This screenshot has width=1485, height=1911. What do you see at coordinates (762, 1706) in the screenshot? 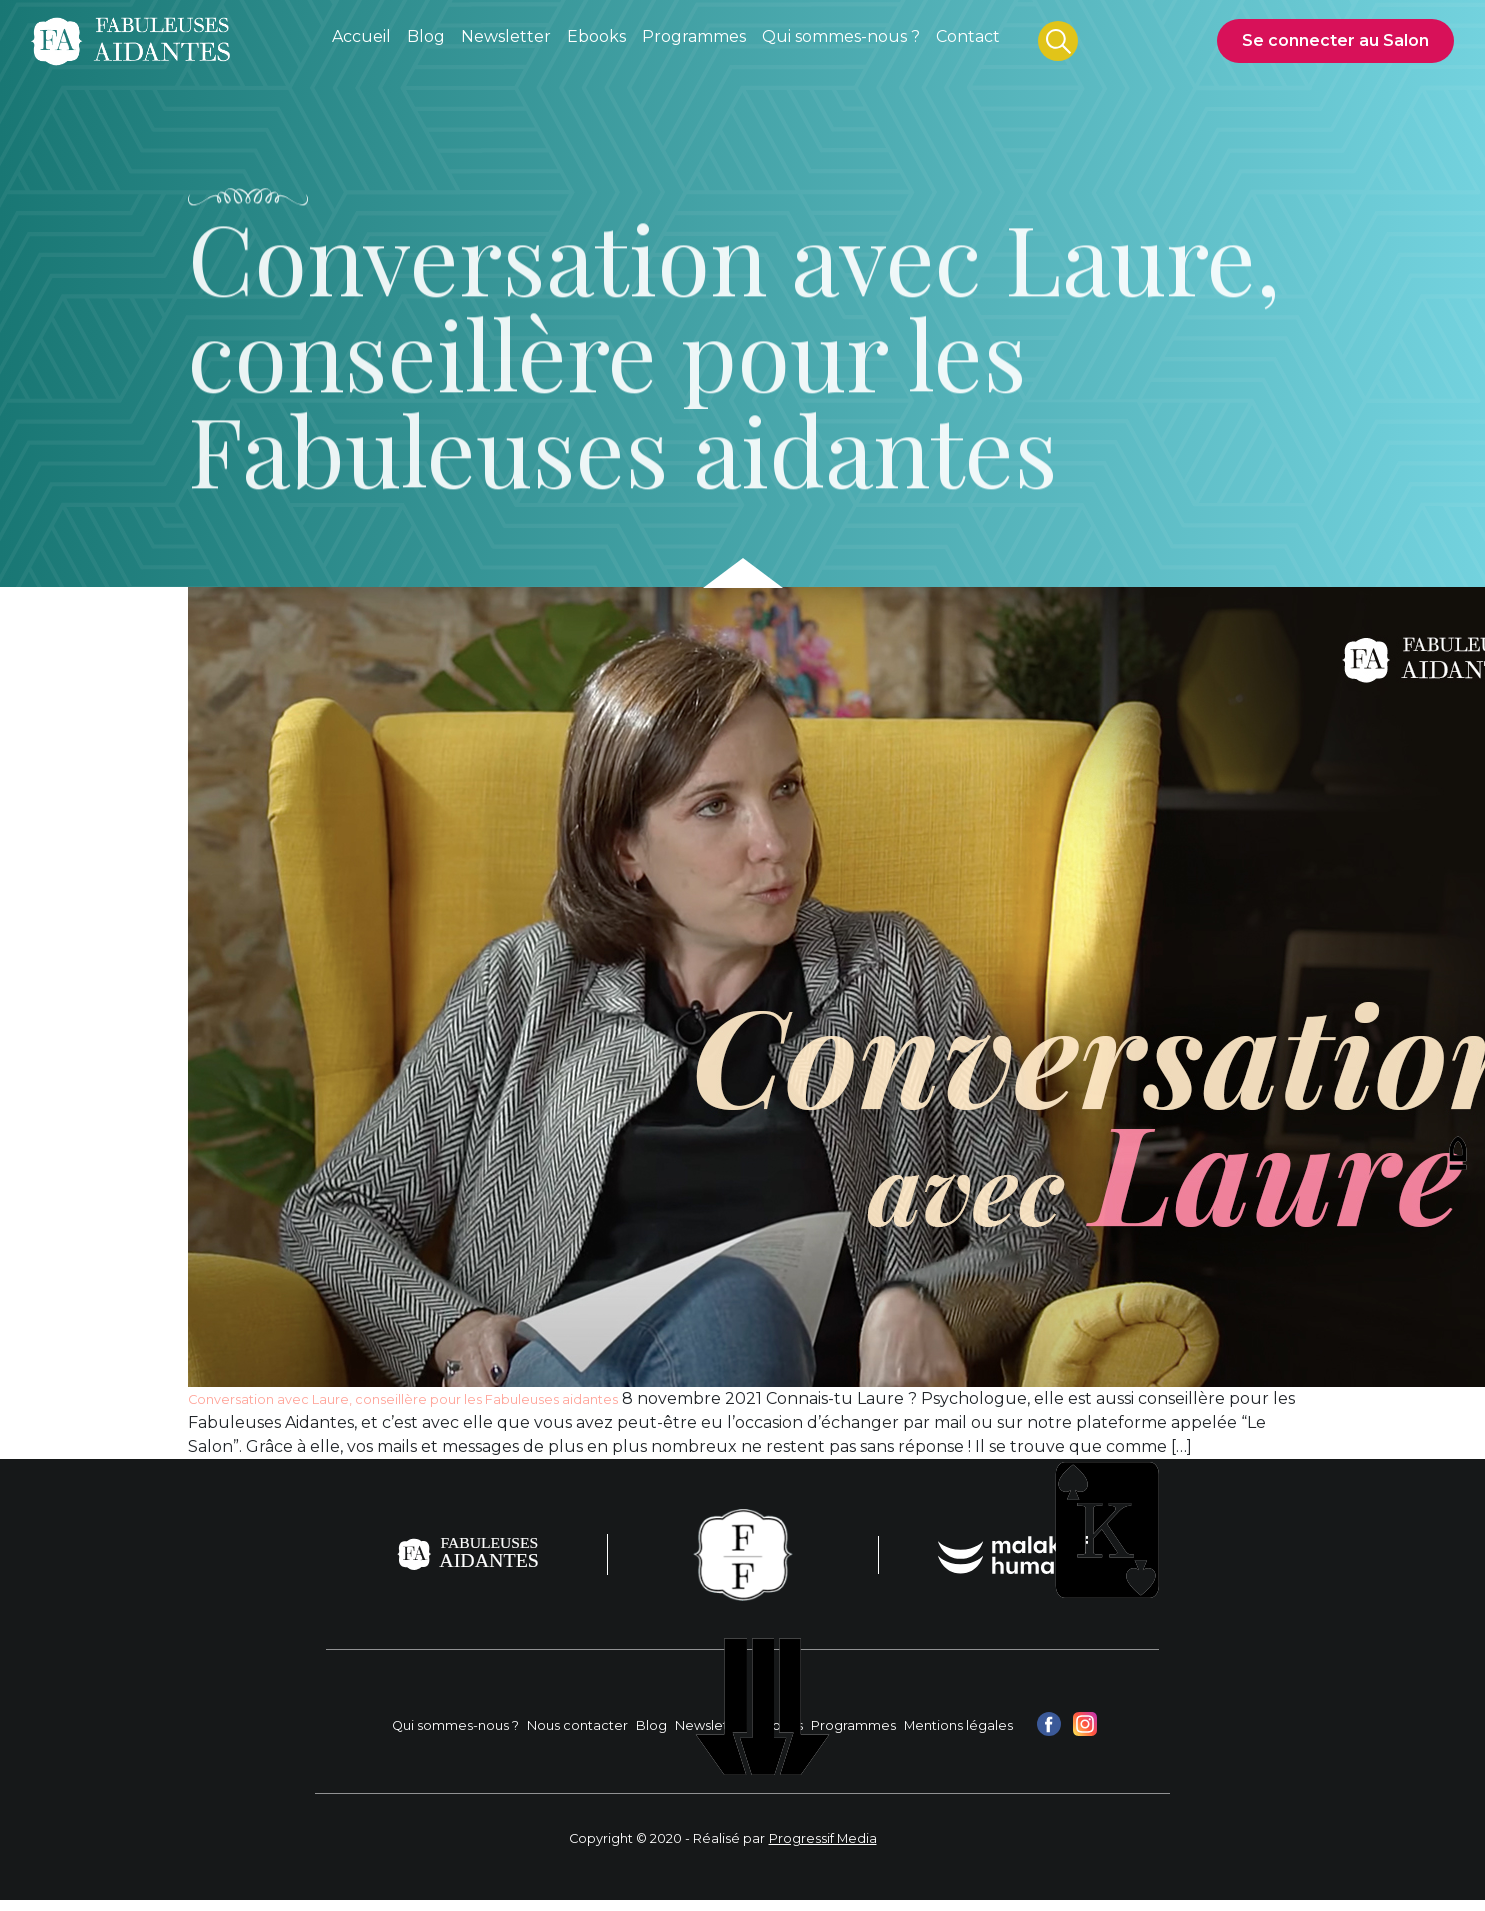
I see `activate a powerful downward attack or smash move` at bounding box center [762, 1706].